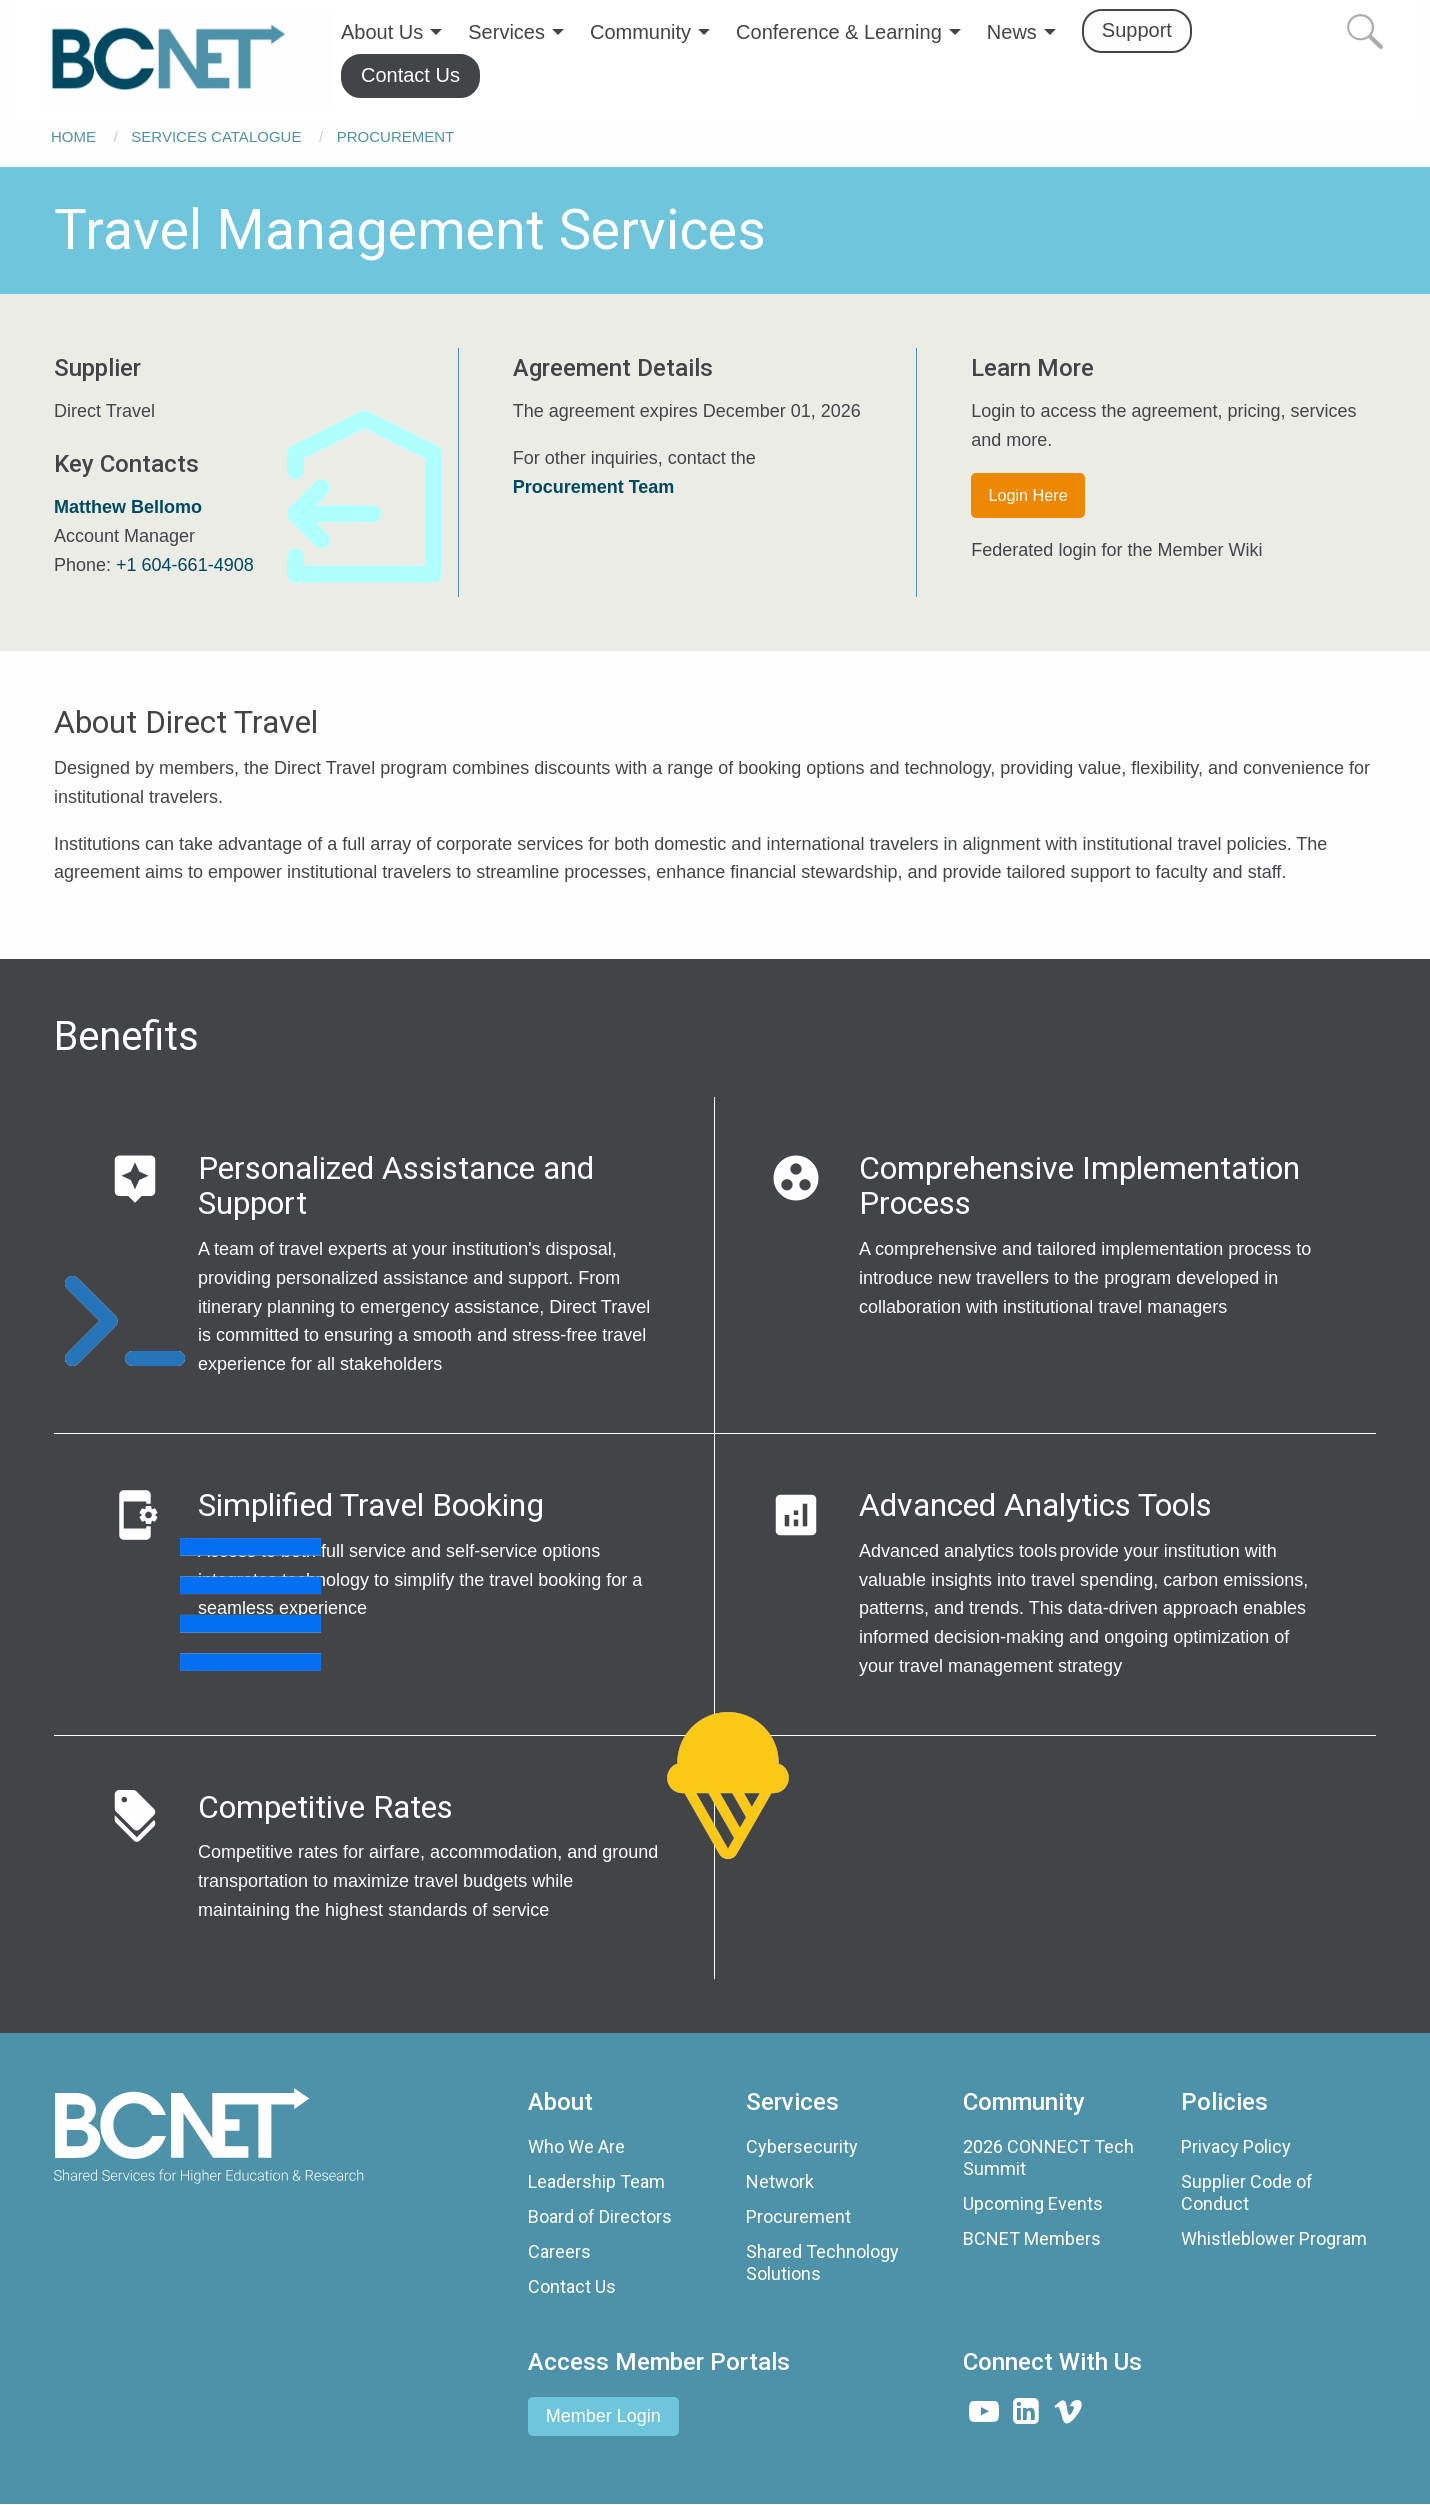  What do you see at coordinates (728, 1783) in the screenshot?
I see `browse dessert or ice cream options` at bounding box center [728, 1783].